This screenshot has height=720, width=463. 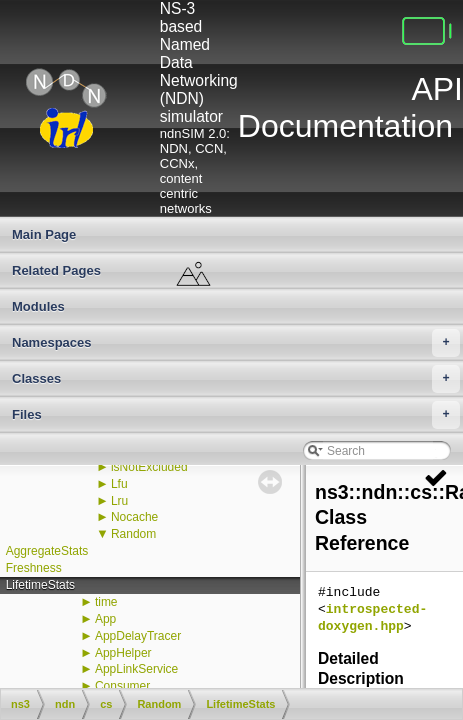 I want to click on indicates battery is empty or depleted, so click(x=426, y=31).